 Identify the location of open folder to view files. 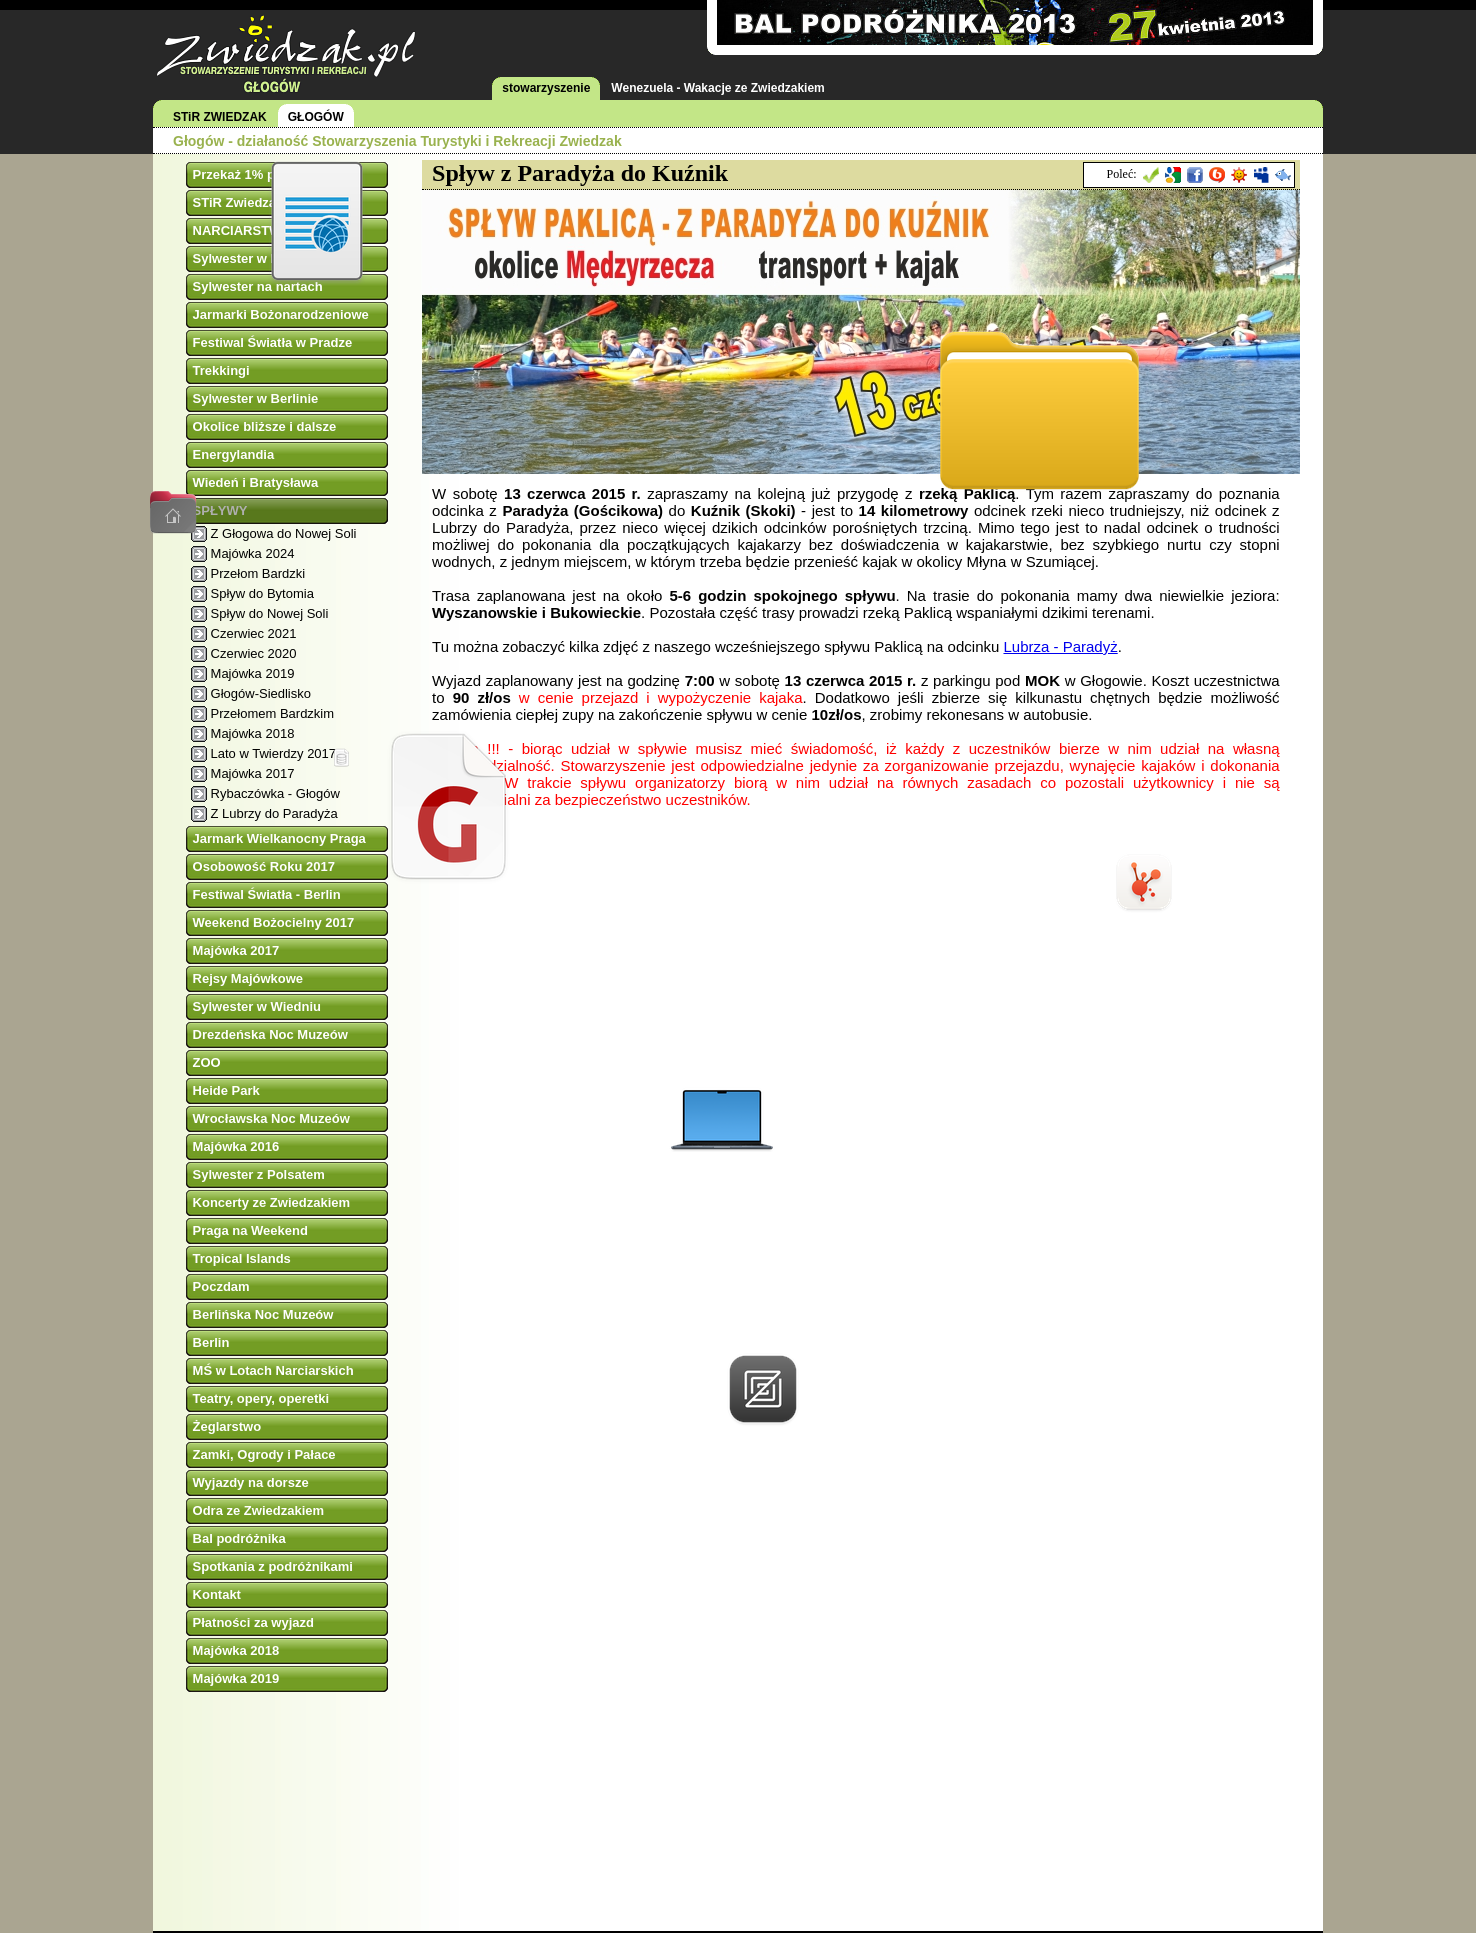
(1039, 410).